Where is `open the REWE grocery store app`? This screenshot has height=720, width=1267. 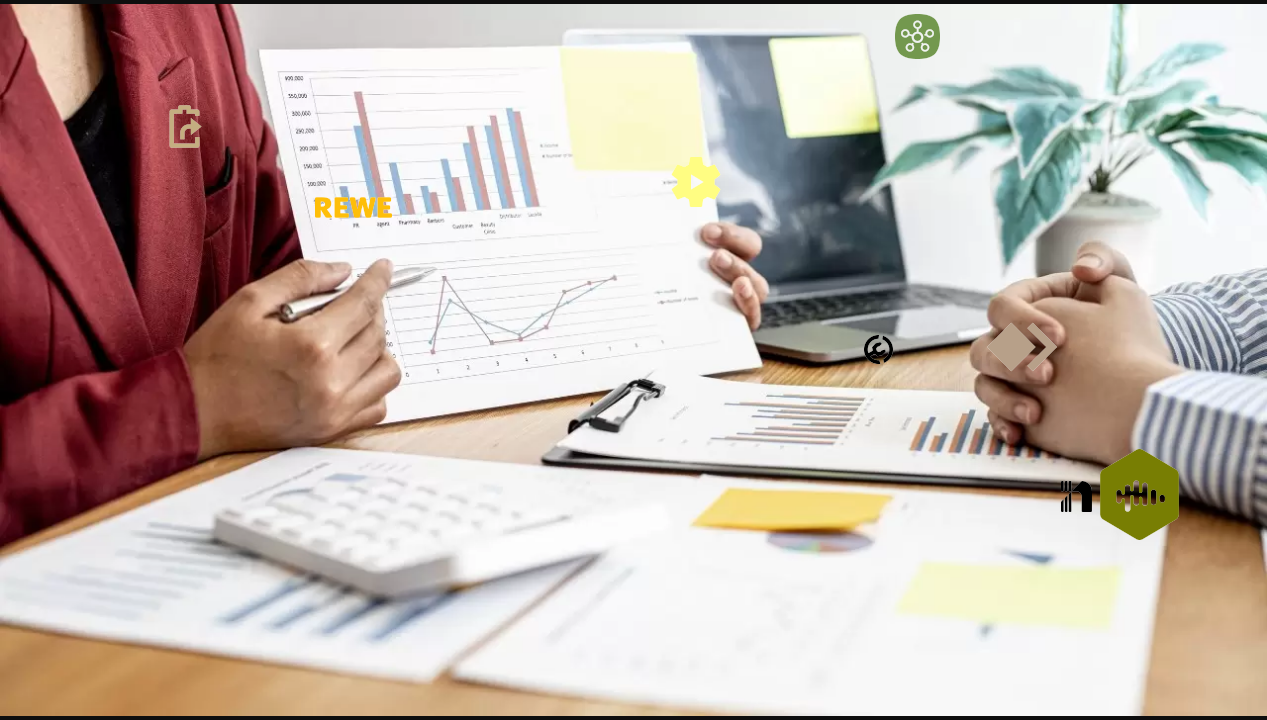 open the REWE grocery store app is located at coordinates (353, 207).